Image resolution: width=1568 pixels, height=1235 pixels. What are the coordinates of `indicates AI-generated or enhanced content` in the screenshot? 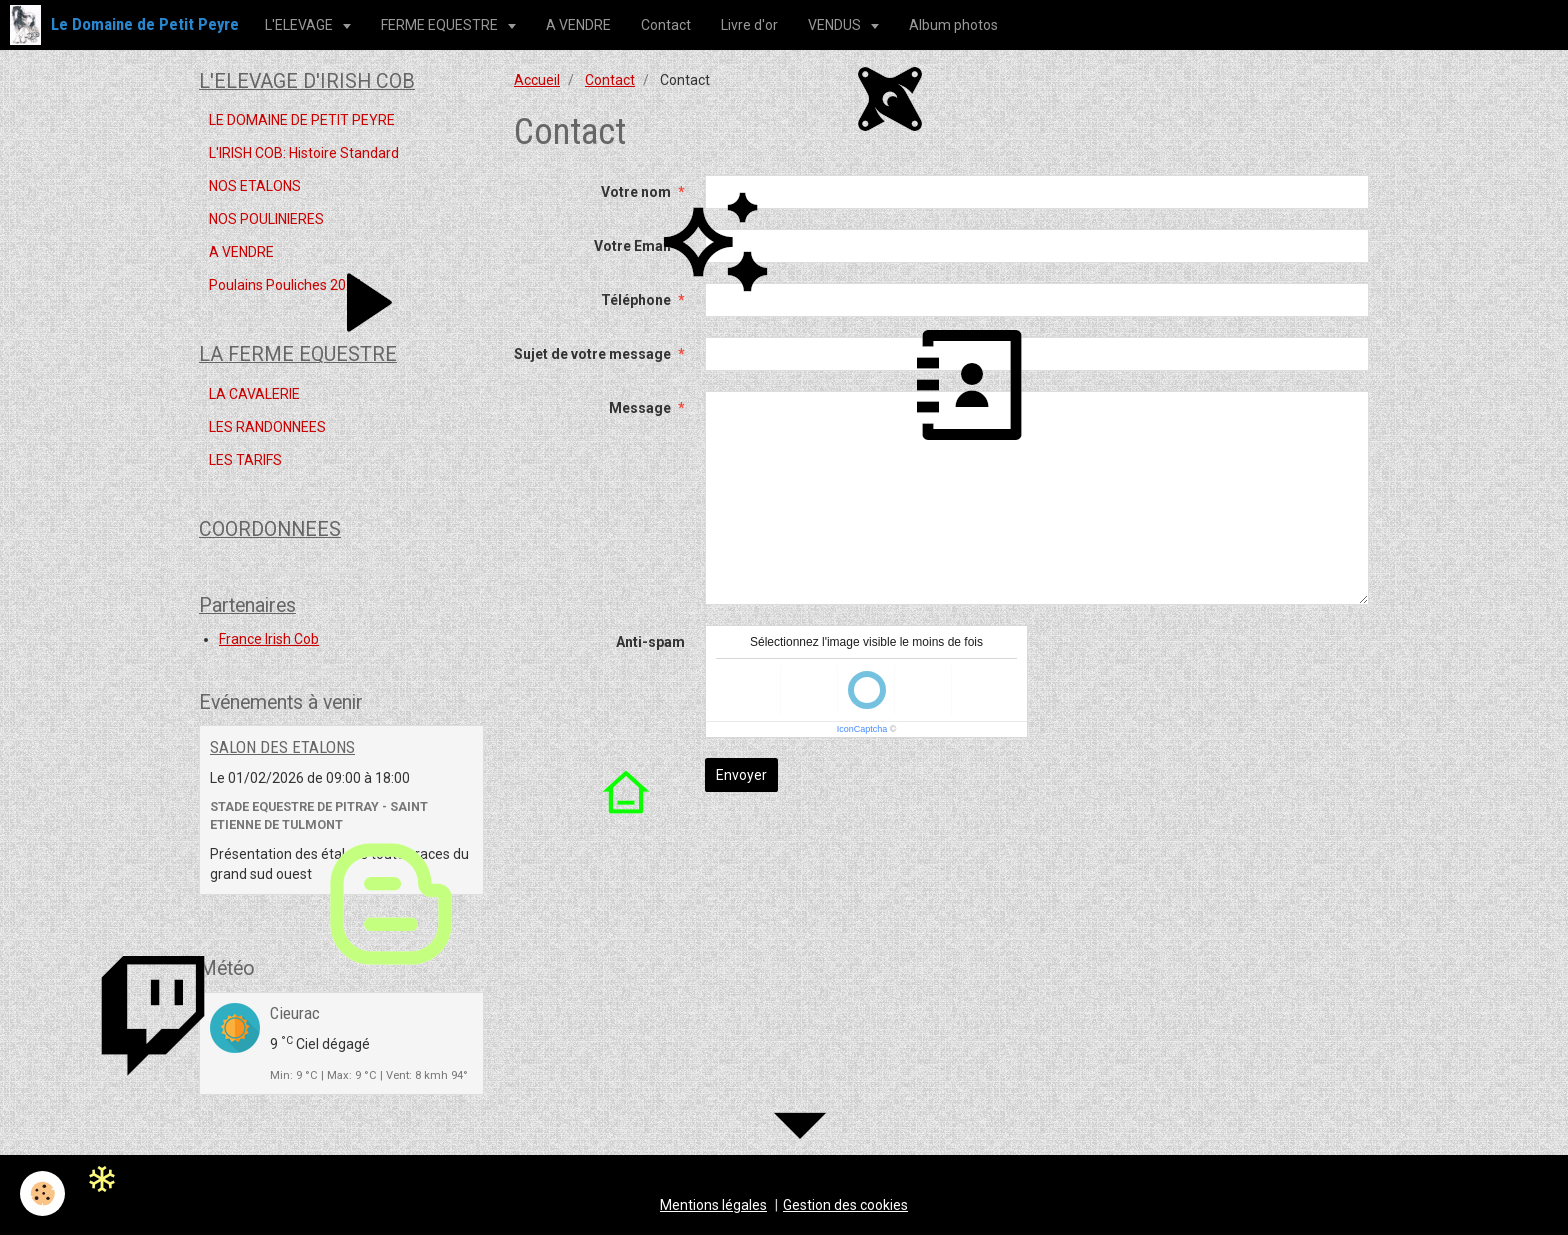 It's located at (718, 242).